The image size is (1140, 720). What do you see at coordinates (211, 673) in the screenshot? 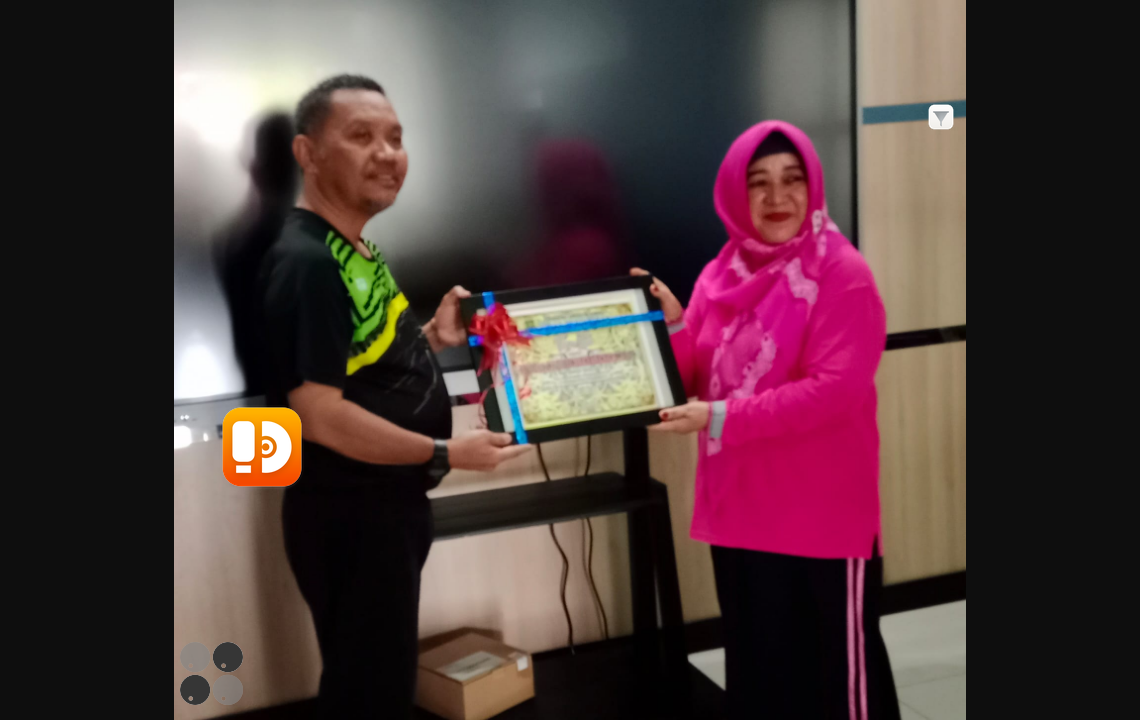
I see `launch swell foop puzzle game` at bounding box center [211, 673].